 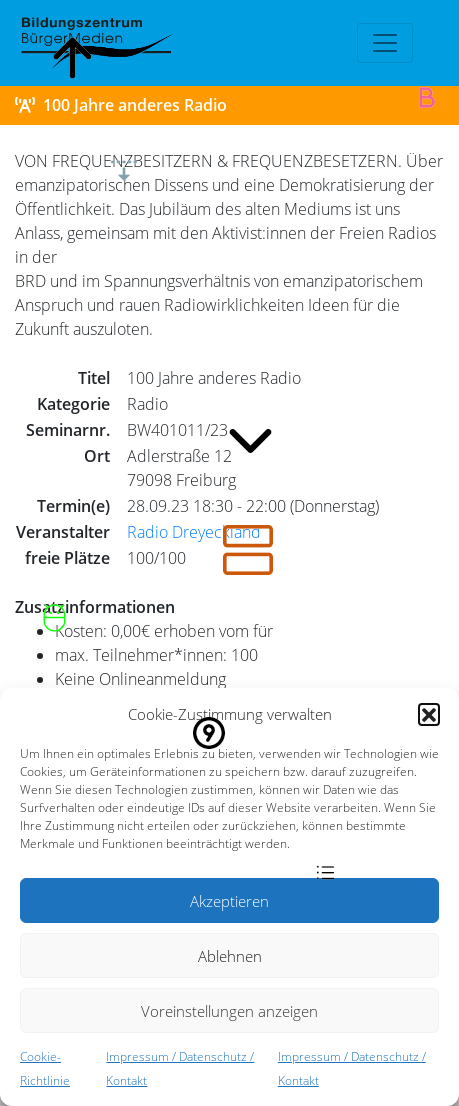 I want to click on apply bold formatting to selected text, so click(x=426, y=97).